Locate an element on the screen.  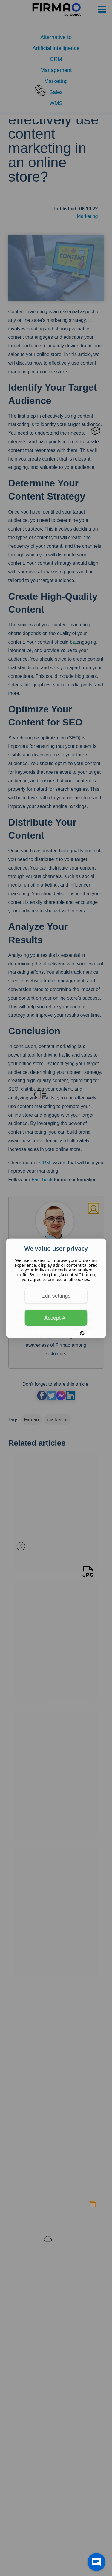
view your profile is located at coordinates (93, 1208).